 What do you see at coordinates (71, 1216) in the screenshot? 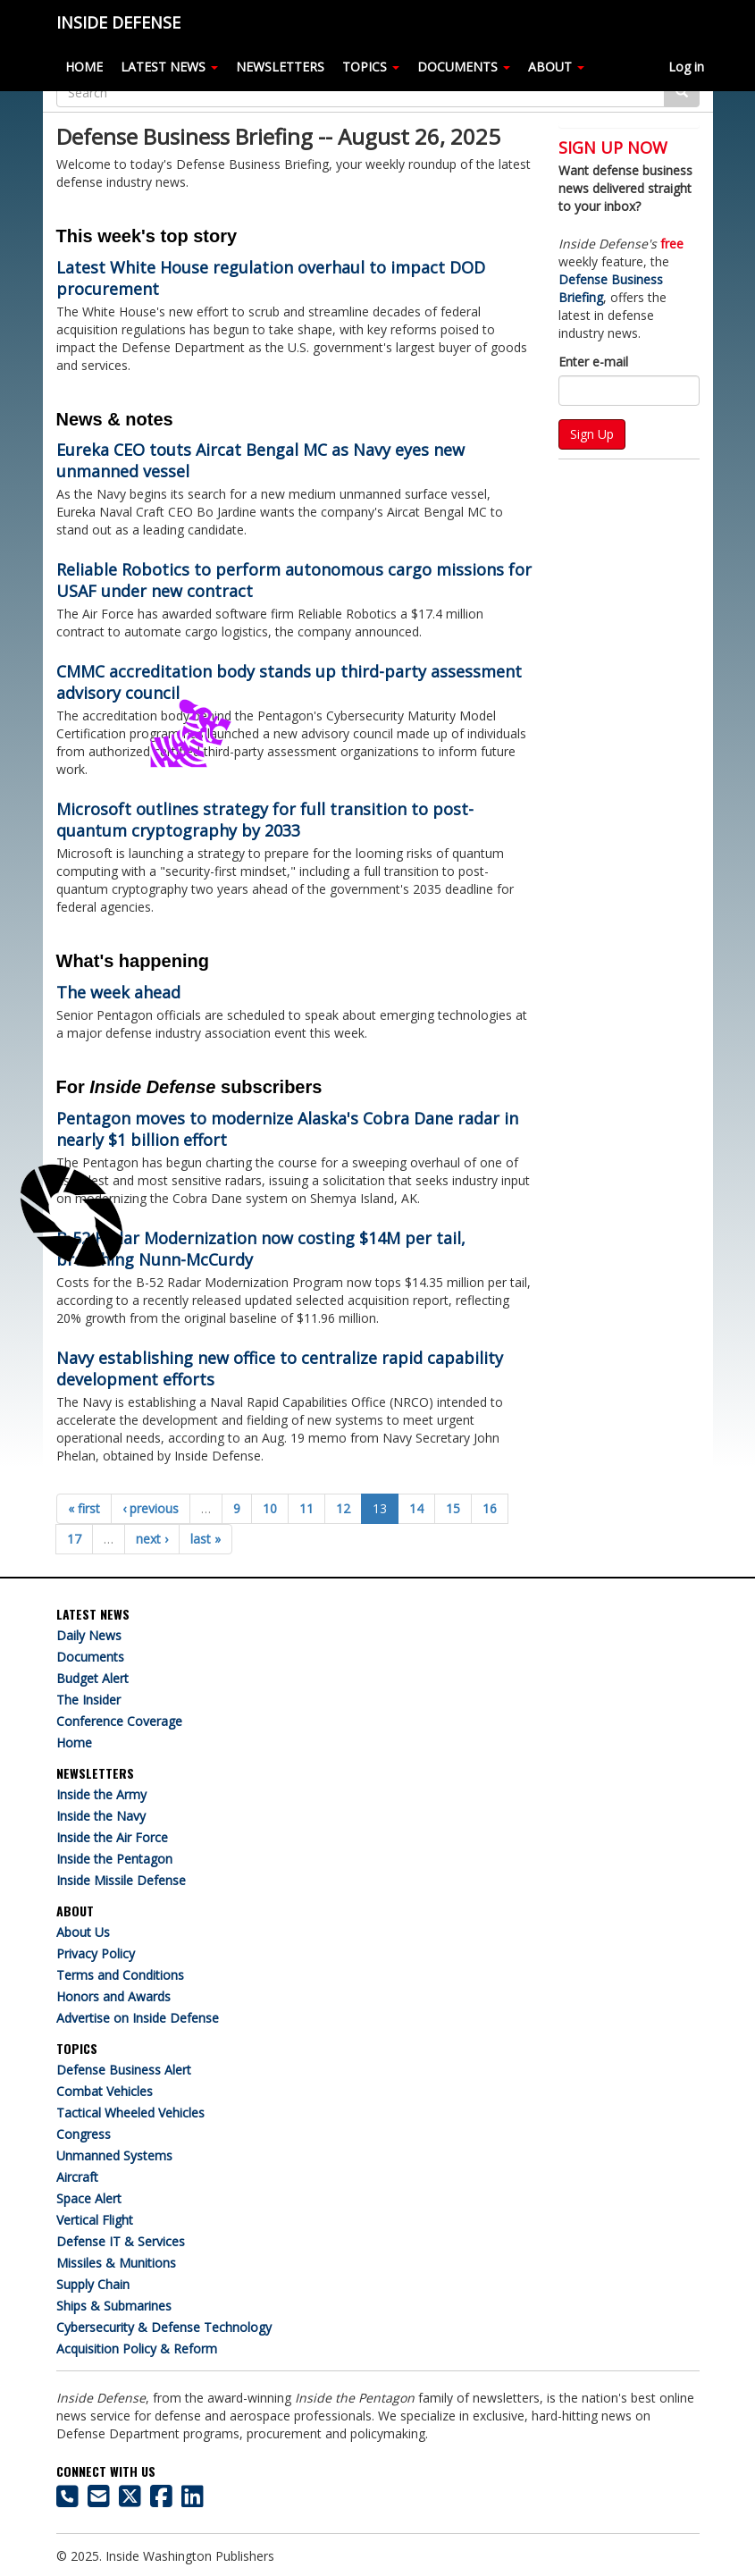
I see `adjust camera aperture settings` at bounding box center [71, 1216].